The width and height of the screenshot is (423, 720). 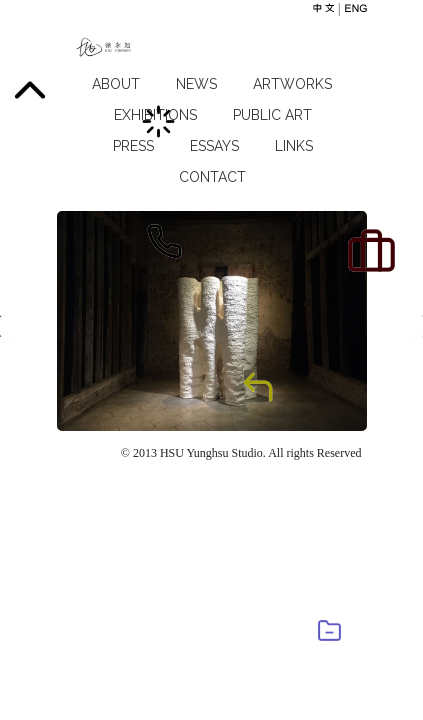 I want to click on go back to the previous screen, so click(x=258, y=387).